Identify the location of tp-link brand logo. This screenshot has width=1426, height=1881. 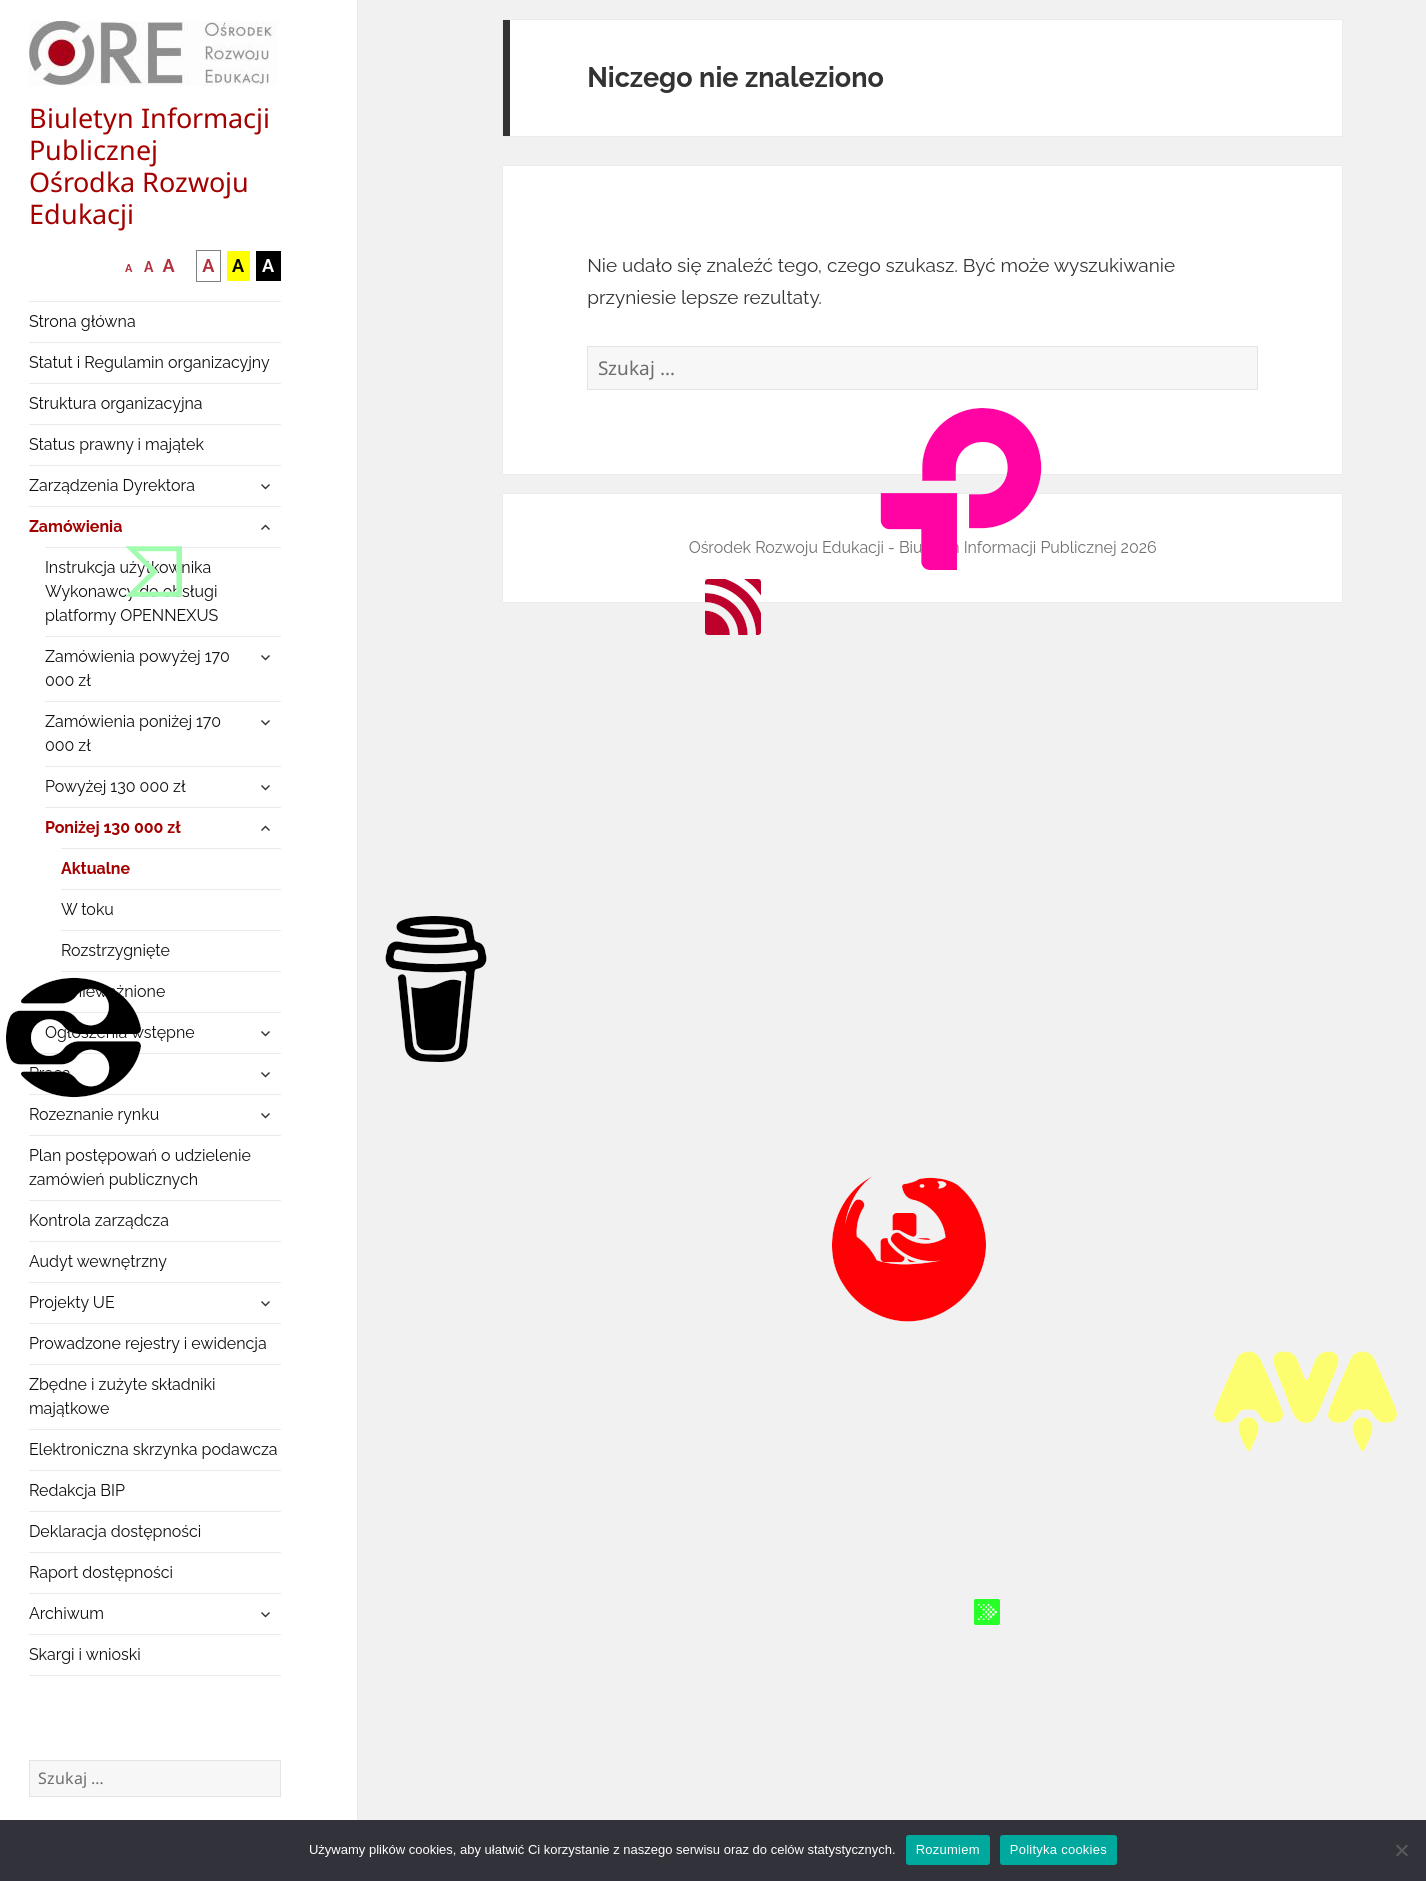
(961, 489).